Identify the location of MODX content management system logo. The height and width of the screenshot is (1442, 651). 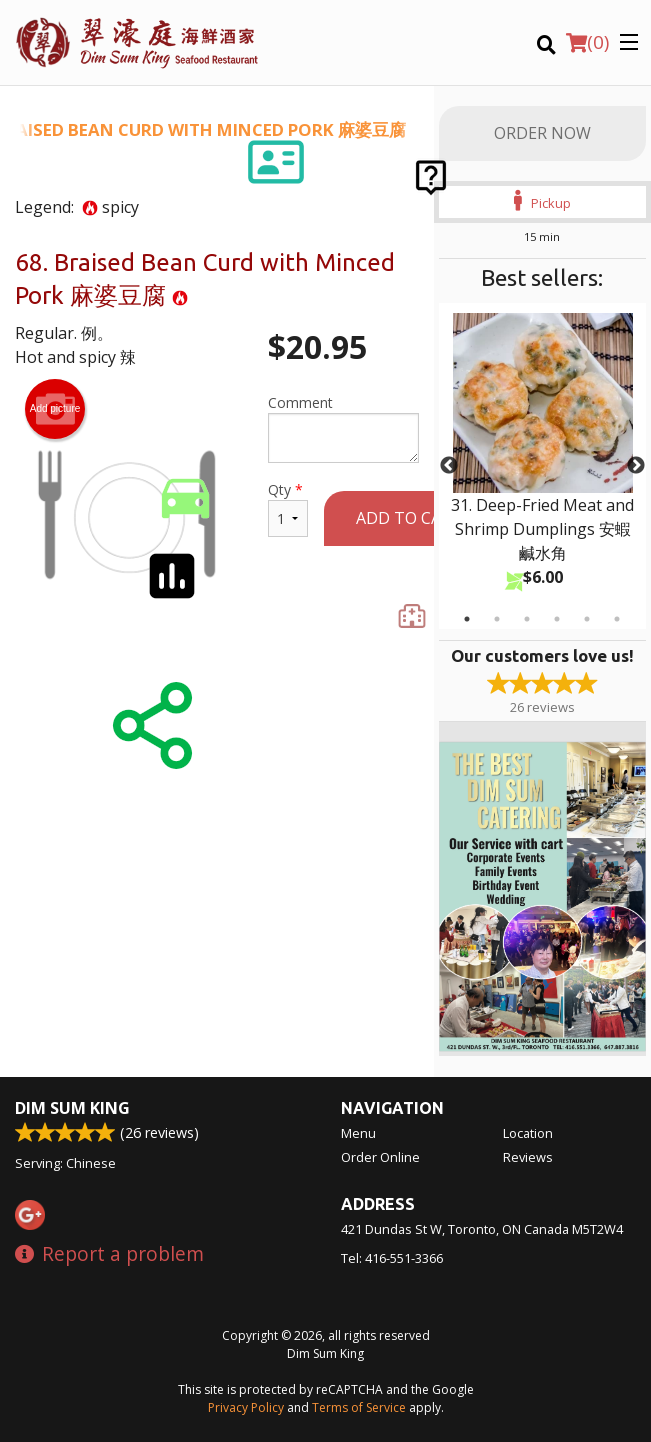
(514, 581).